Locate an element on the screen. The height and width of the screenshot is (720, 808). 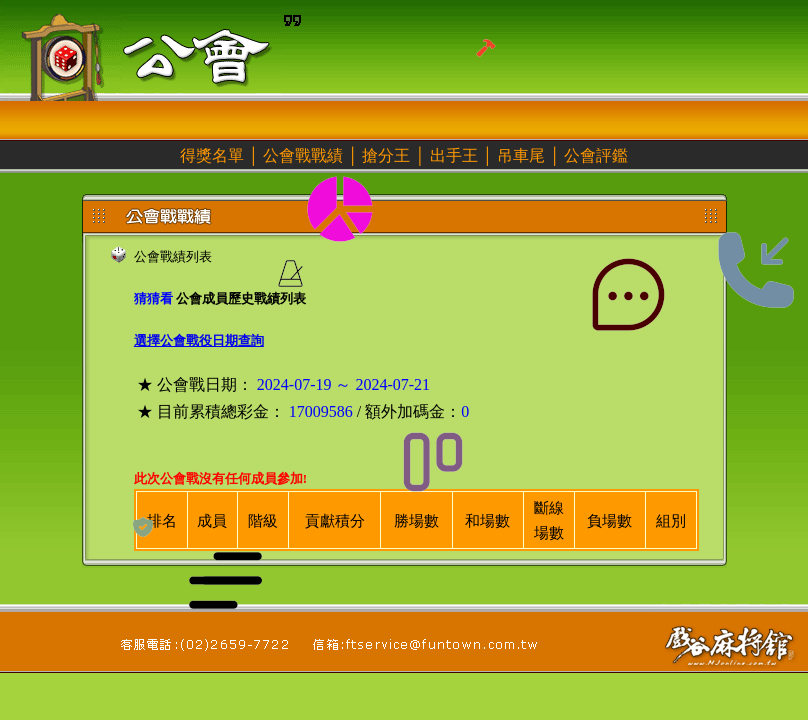
access build or developer tools is located at coordinates (486, 48).